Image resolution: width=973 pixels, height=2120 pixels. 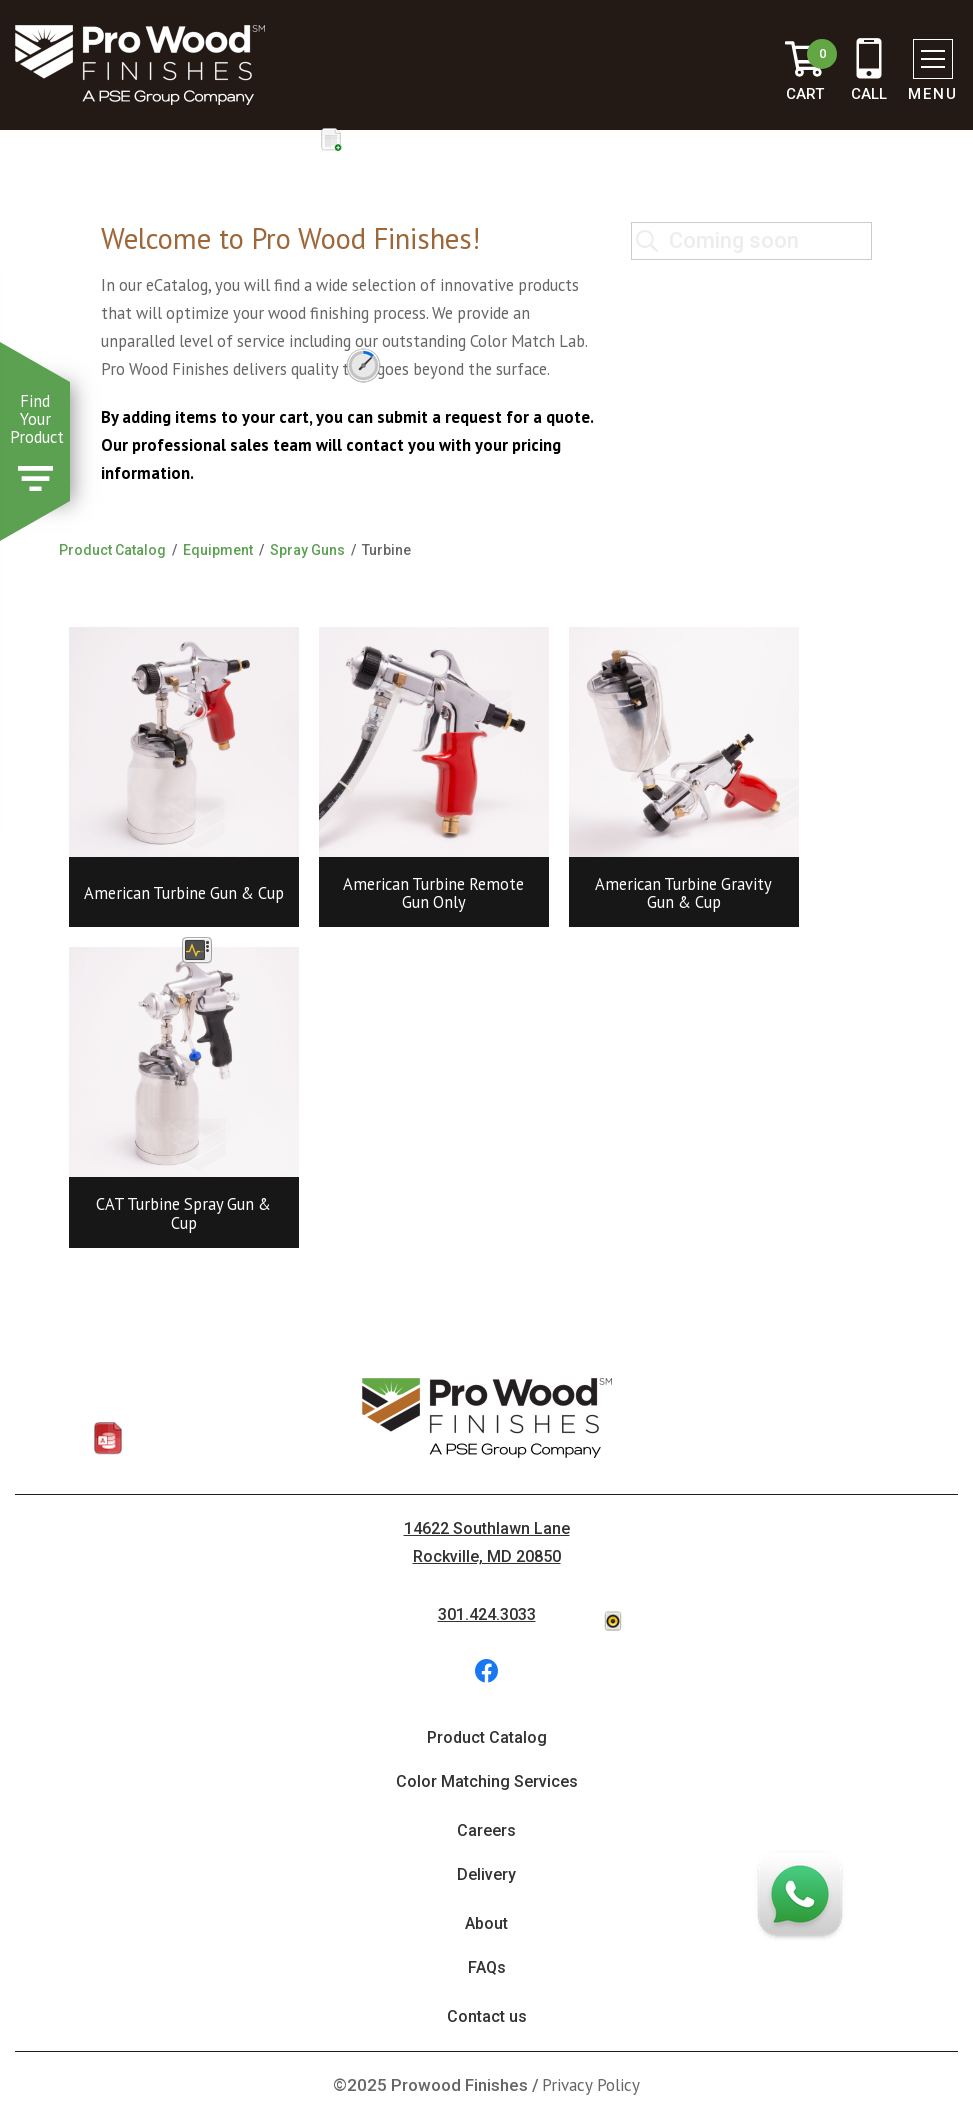 I want to click on microsoft access database file, so click(x=108, y=1438).